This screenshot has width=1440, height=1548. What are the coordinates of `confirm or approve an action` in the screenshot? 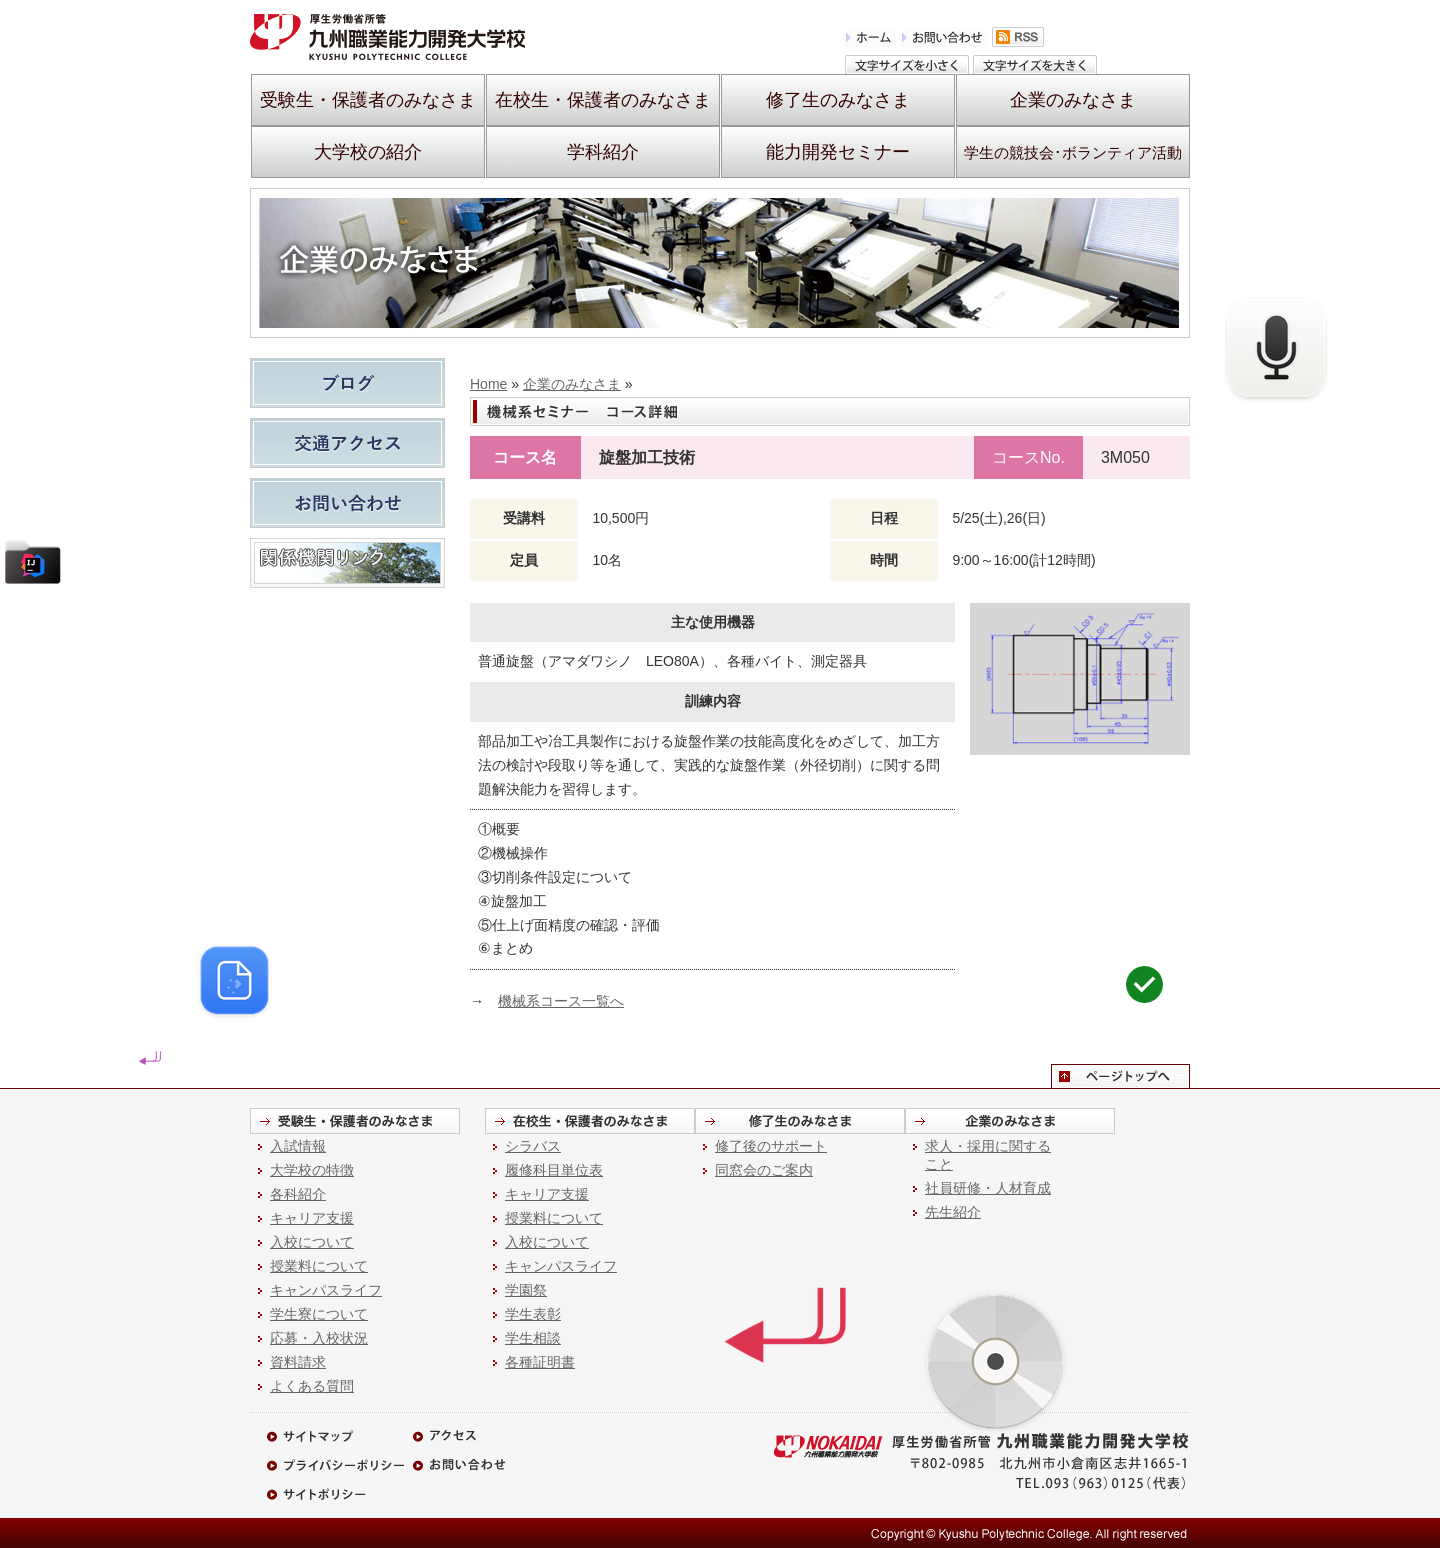 It's located at (1144, 984).